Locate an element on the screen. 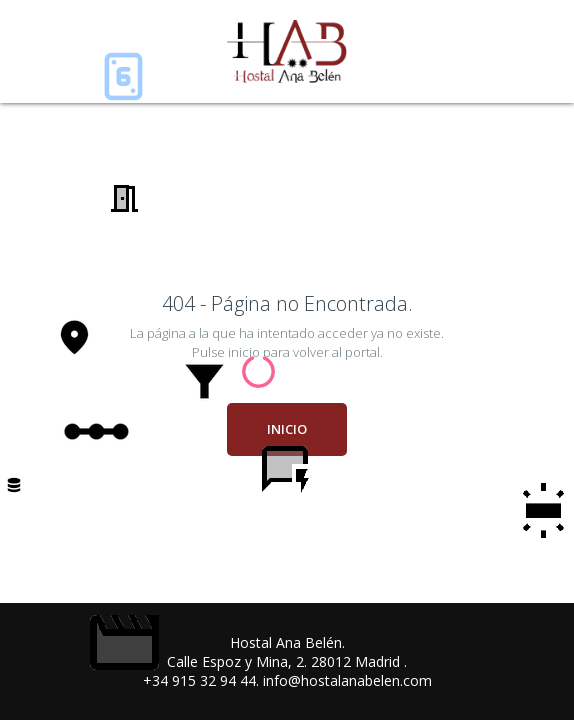 The image size is (574, 720). adjust values on a linear scale or slider is located at coordinates (96, 431).